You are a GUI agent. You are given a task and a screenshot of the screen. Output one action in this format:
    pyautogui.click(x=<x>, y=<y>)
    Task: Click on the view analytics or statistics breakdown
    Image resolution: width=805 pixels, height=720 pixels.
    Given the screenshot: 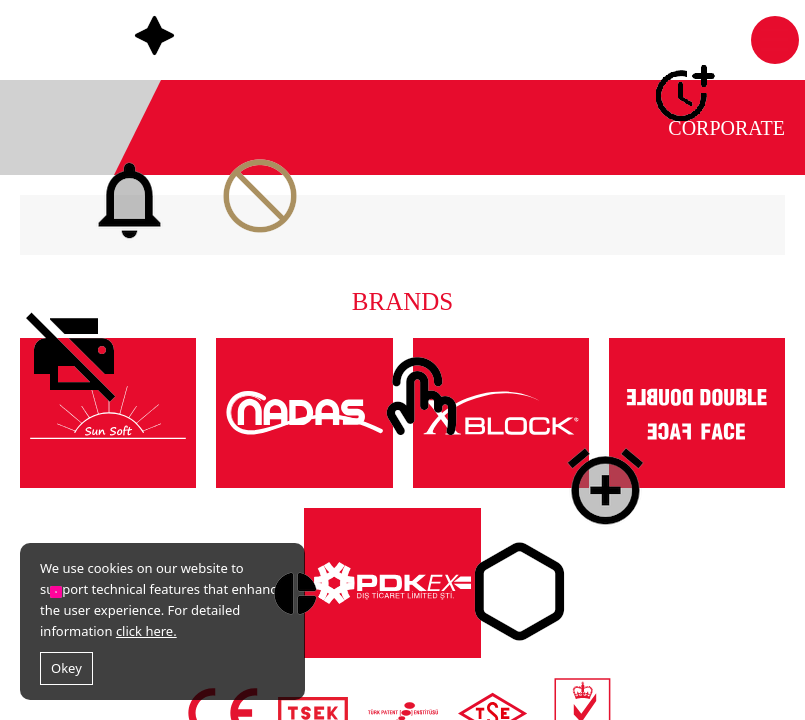 What is the action you would take?
    pyautogui.click(x=295, y=593)
    